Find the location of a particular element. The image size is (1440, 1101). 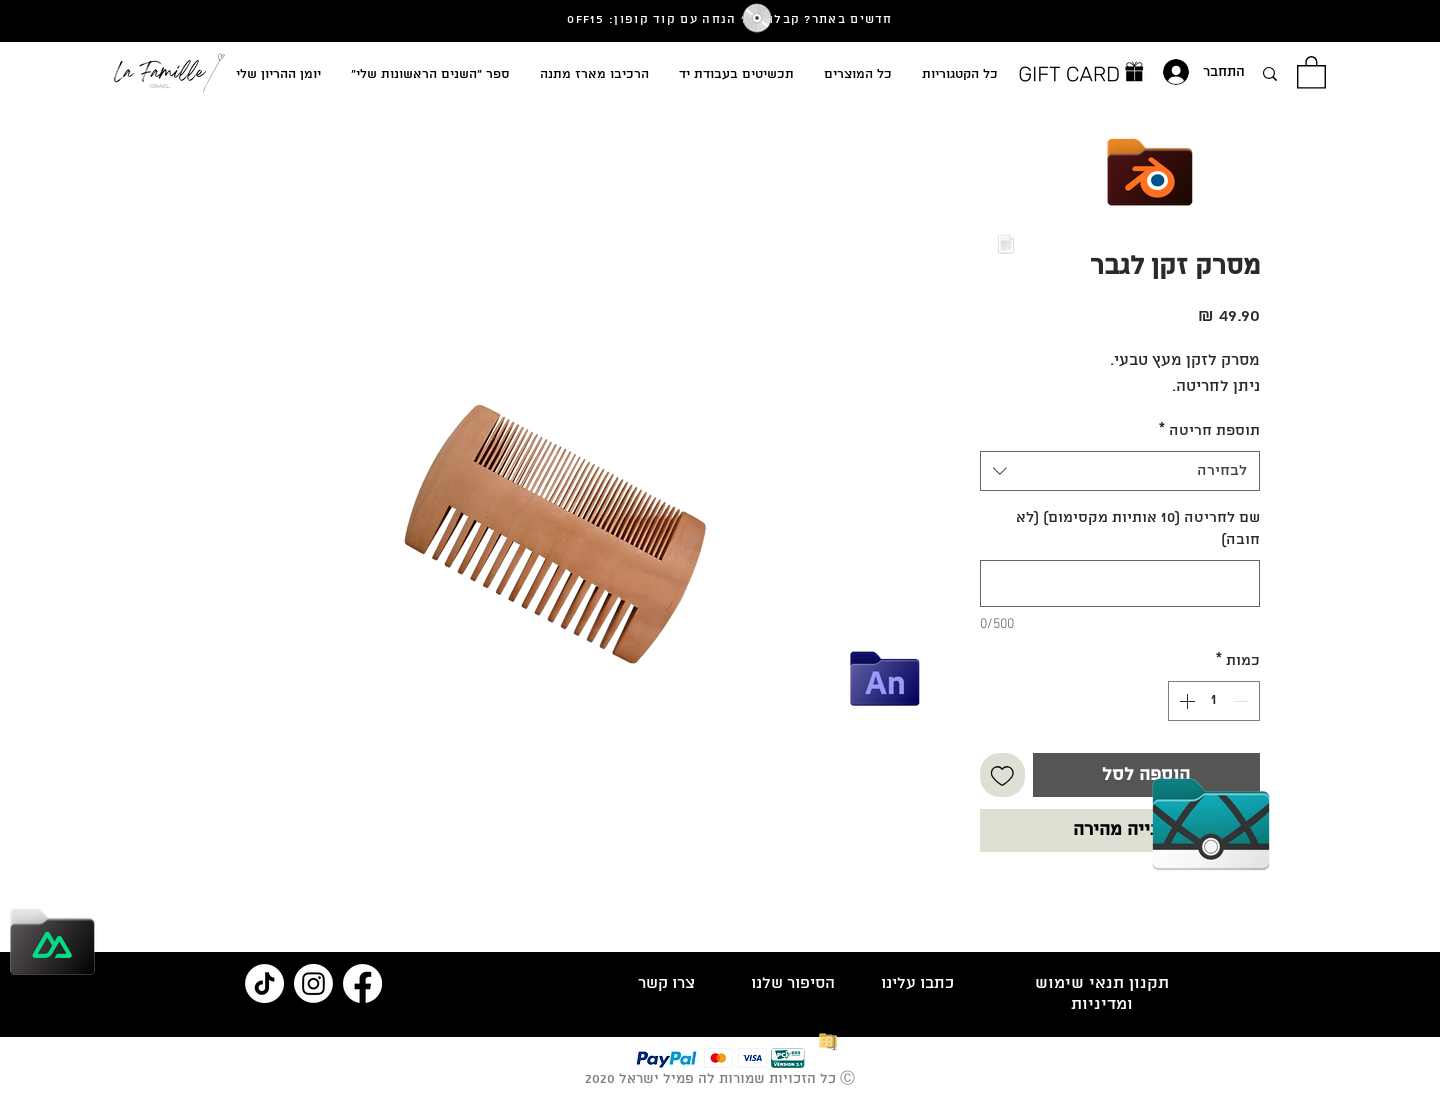

folder for pokémon net ball collection or related game assets is located at coordinates (1210, 827).